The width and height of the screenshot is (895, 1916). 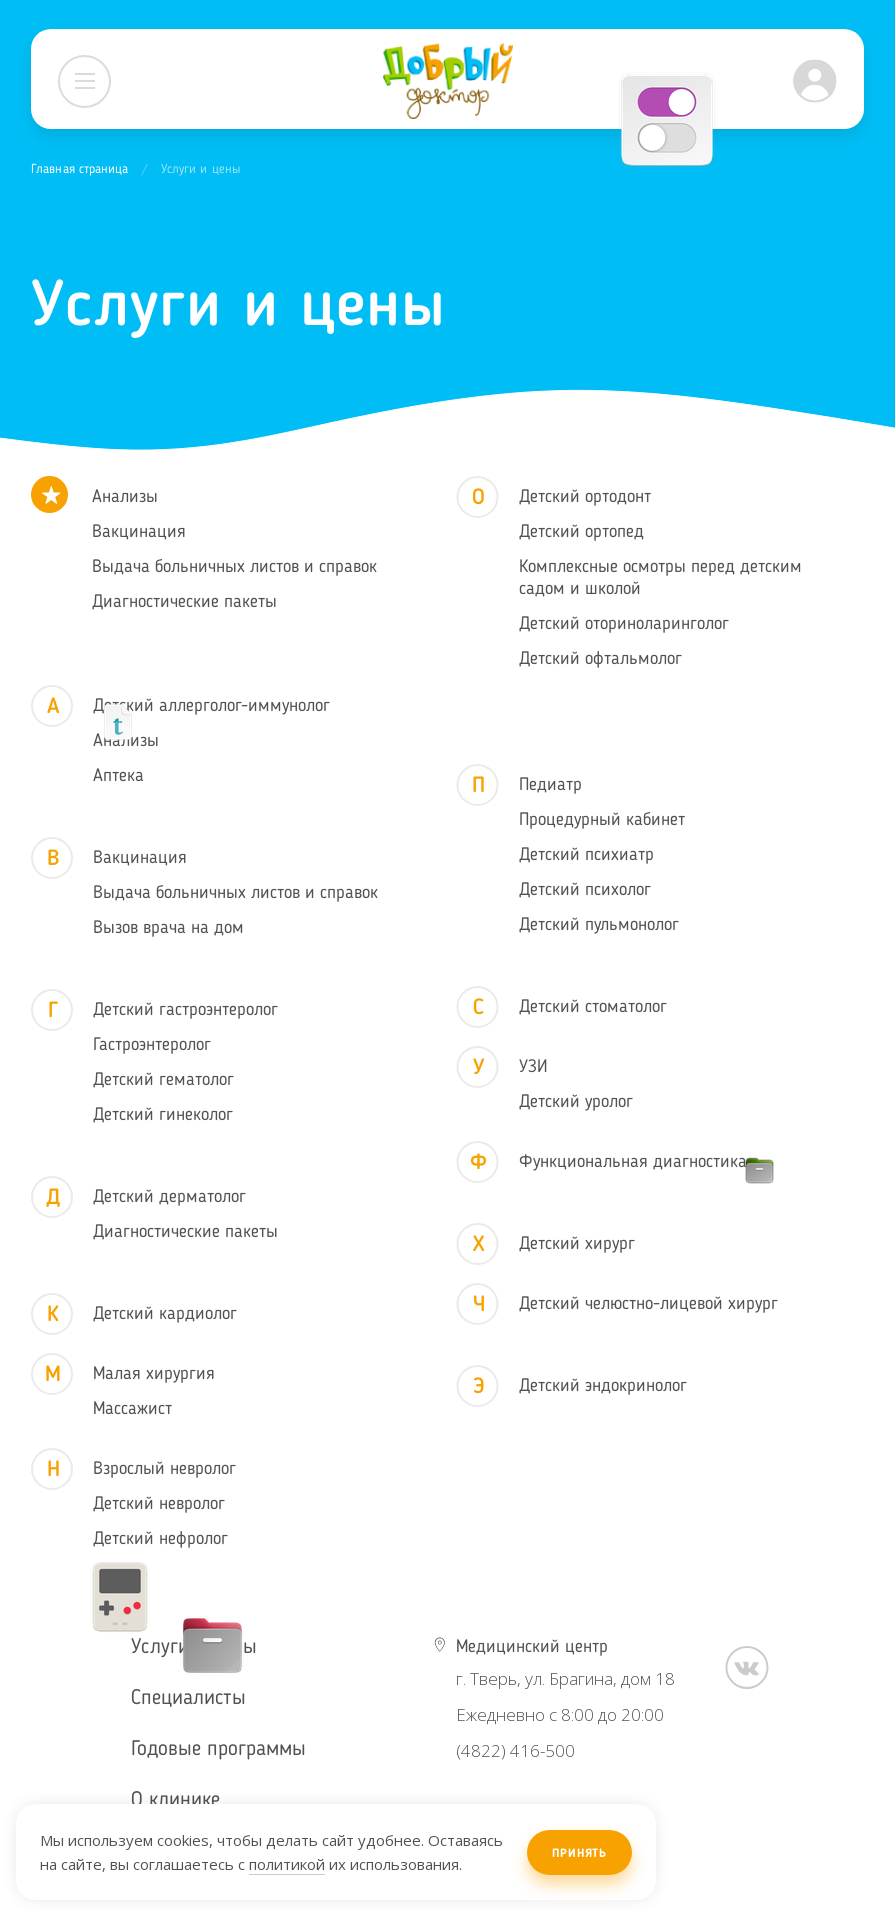 I want to click on open the game store or gaming app, so click(x=120, y=1597).